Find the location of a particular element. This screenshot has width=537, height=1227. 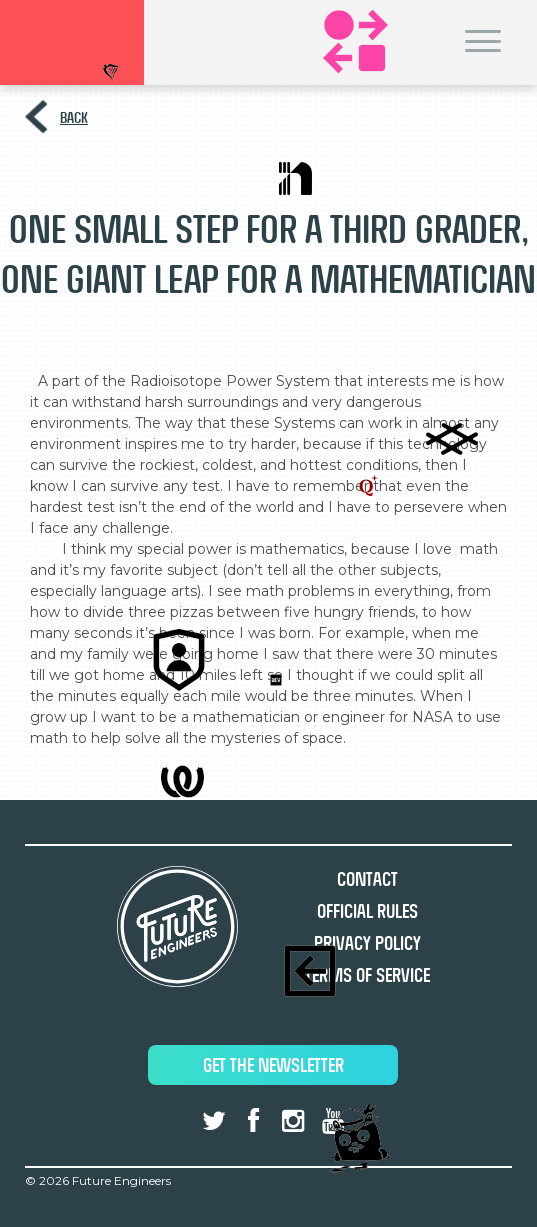

traefik mesh service logo is located at coordinates (452, 439).